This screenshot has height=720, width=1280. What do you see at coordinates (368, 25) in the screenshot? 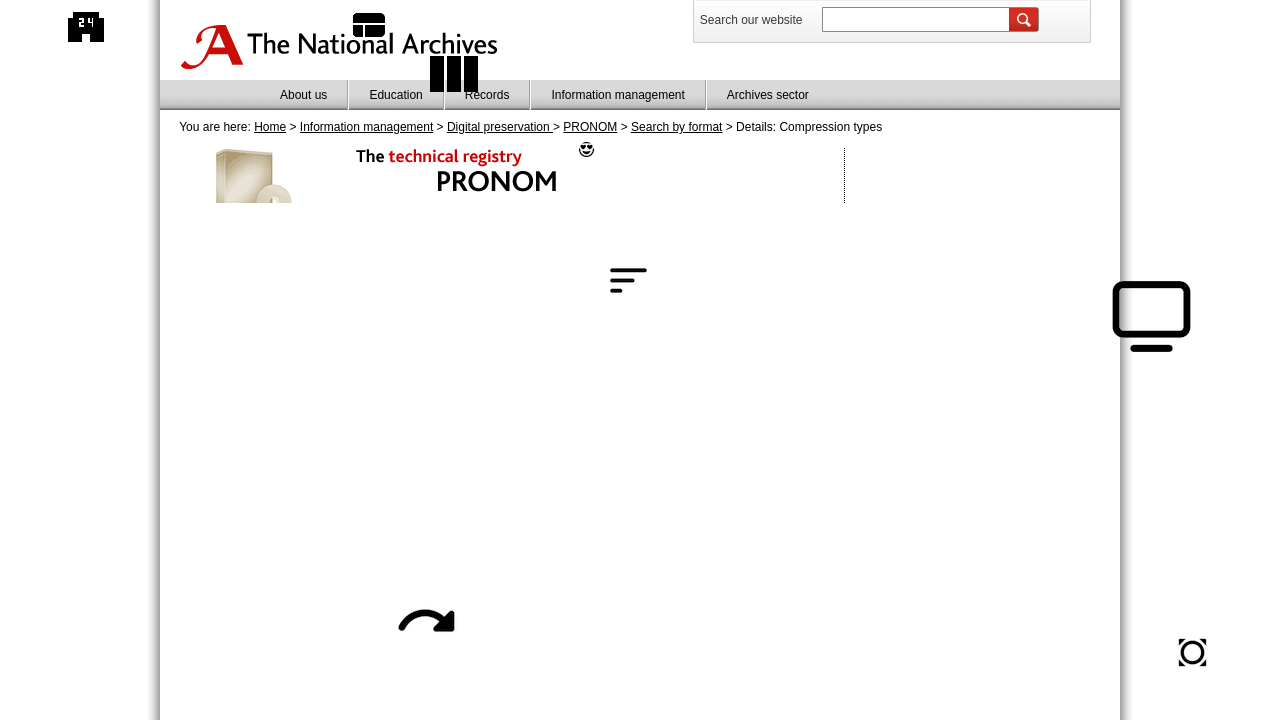
I see `switch to compact view layout` at bounding box center [368, 25].